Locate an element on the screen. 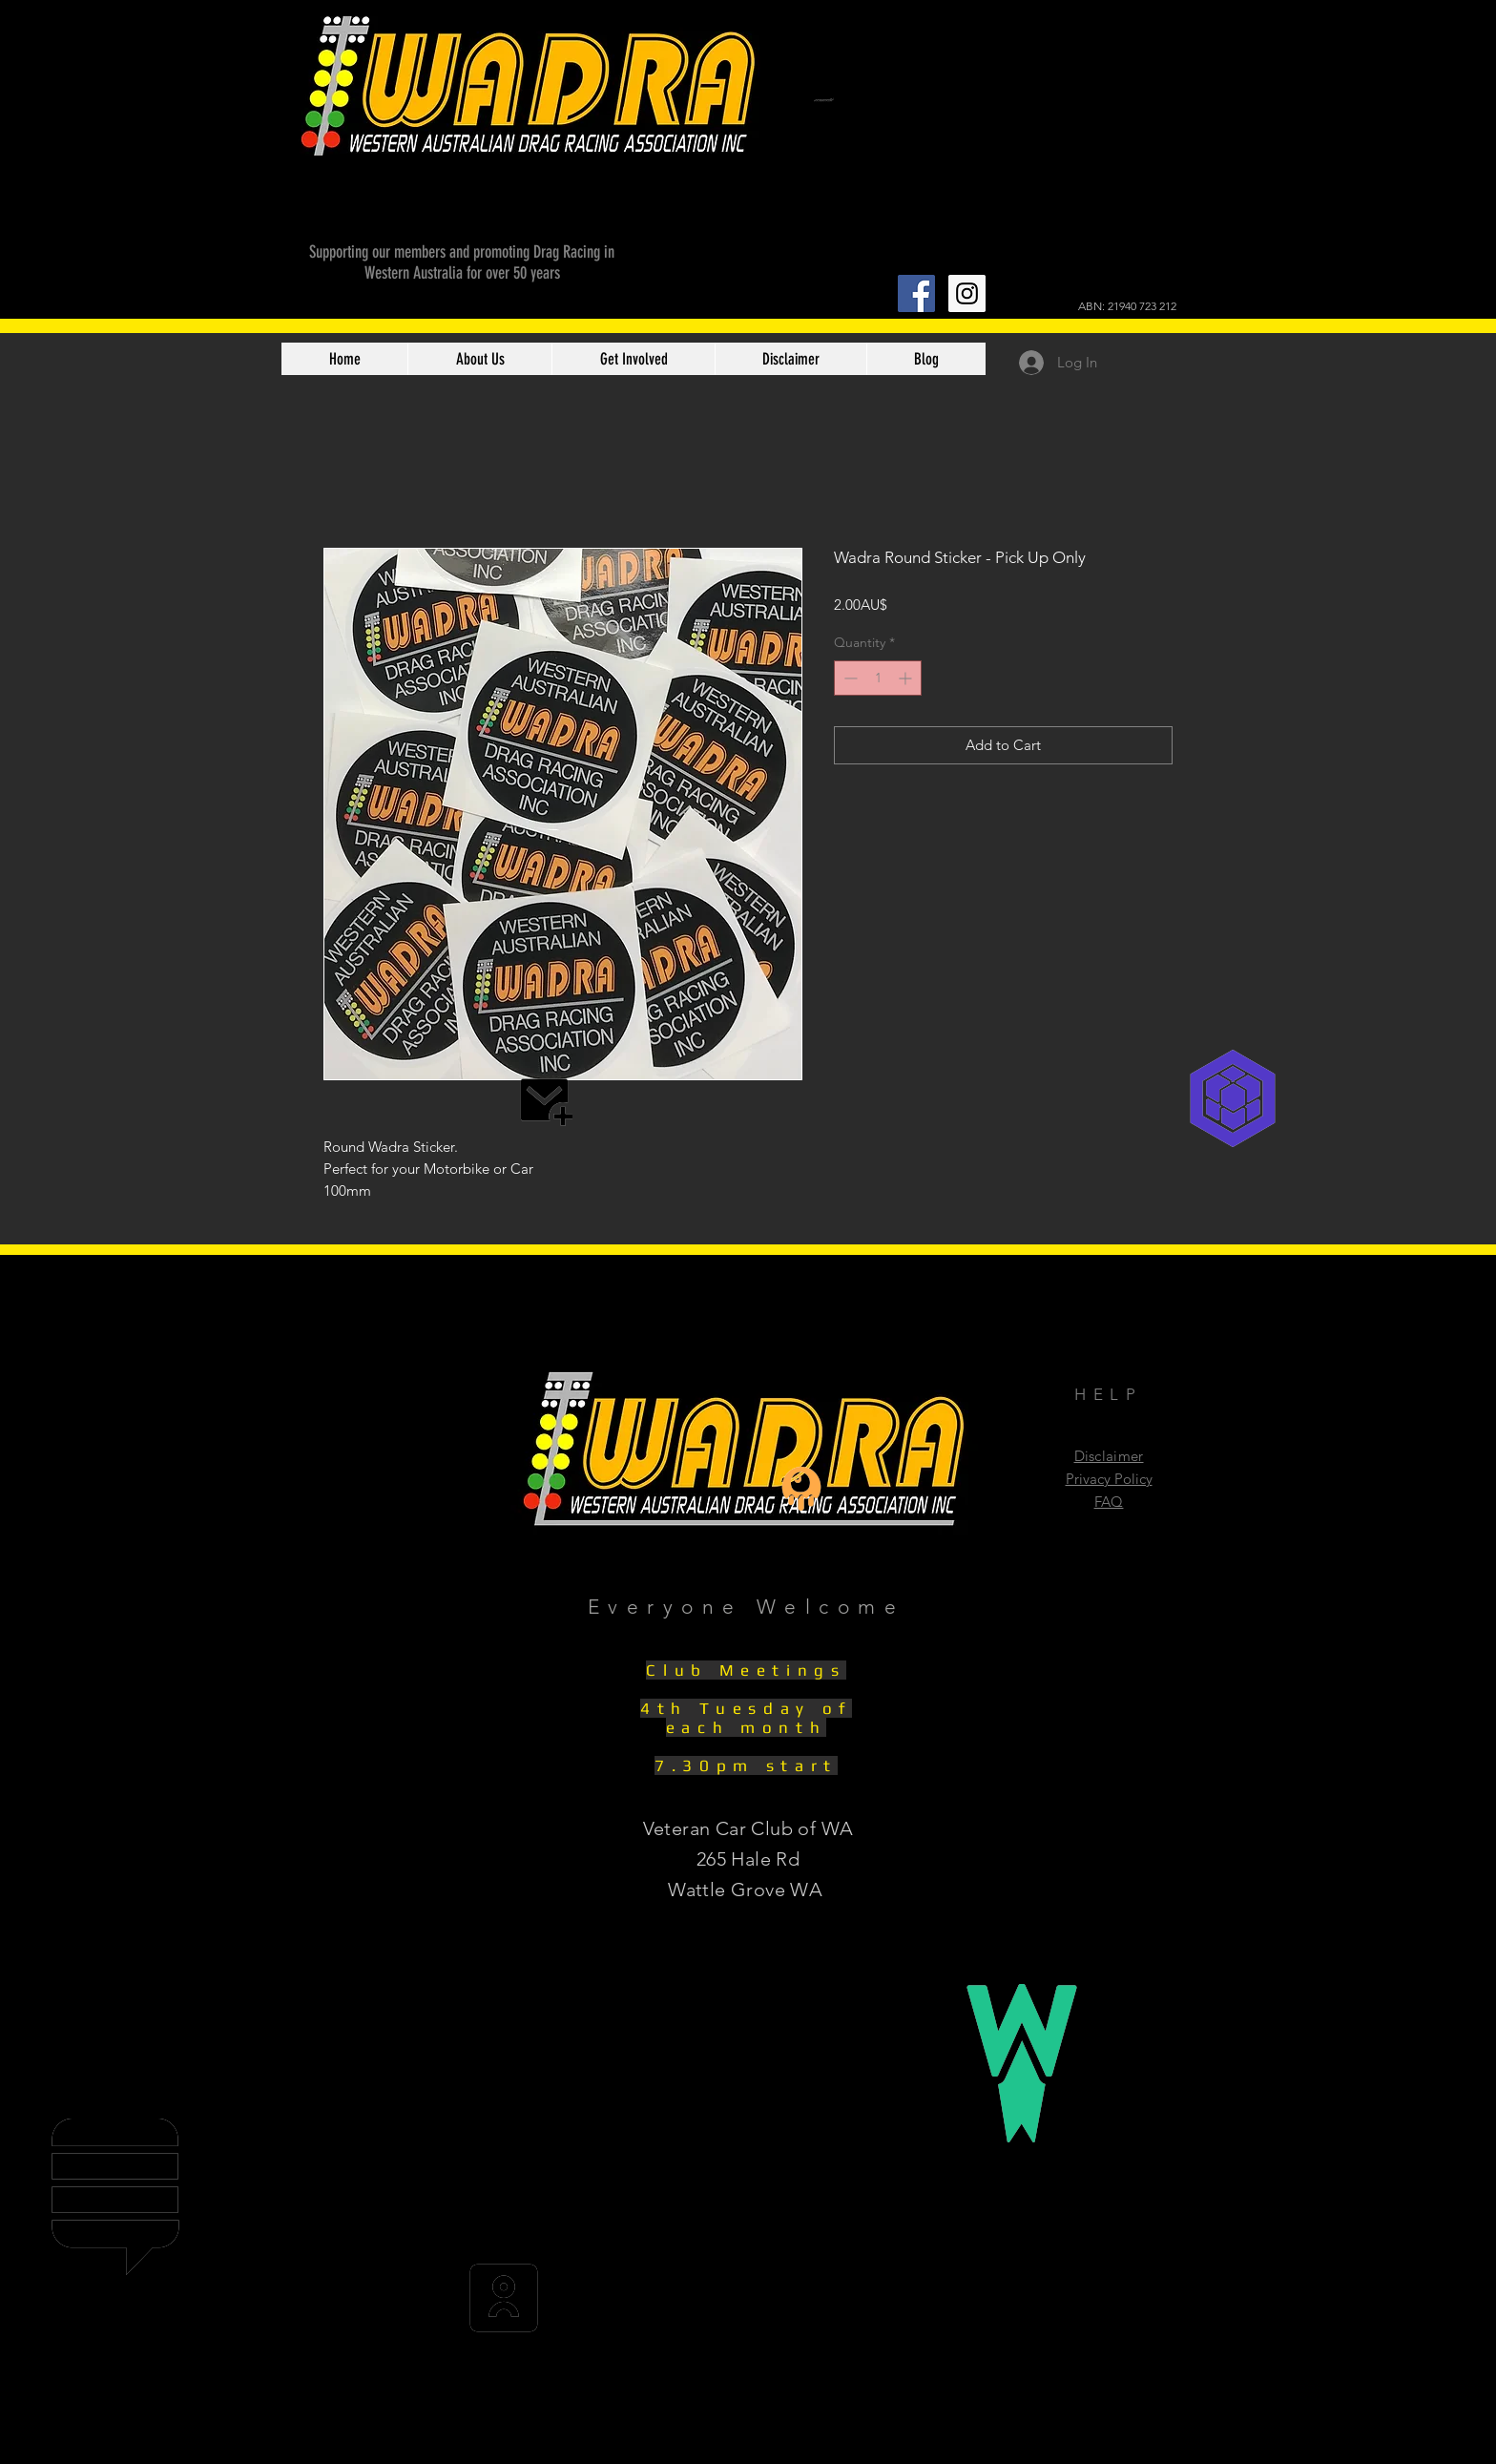 The height and width of the screenshot is (2464, 1496). McLaren brand logo is located at coordinates (823, 99).